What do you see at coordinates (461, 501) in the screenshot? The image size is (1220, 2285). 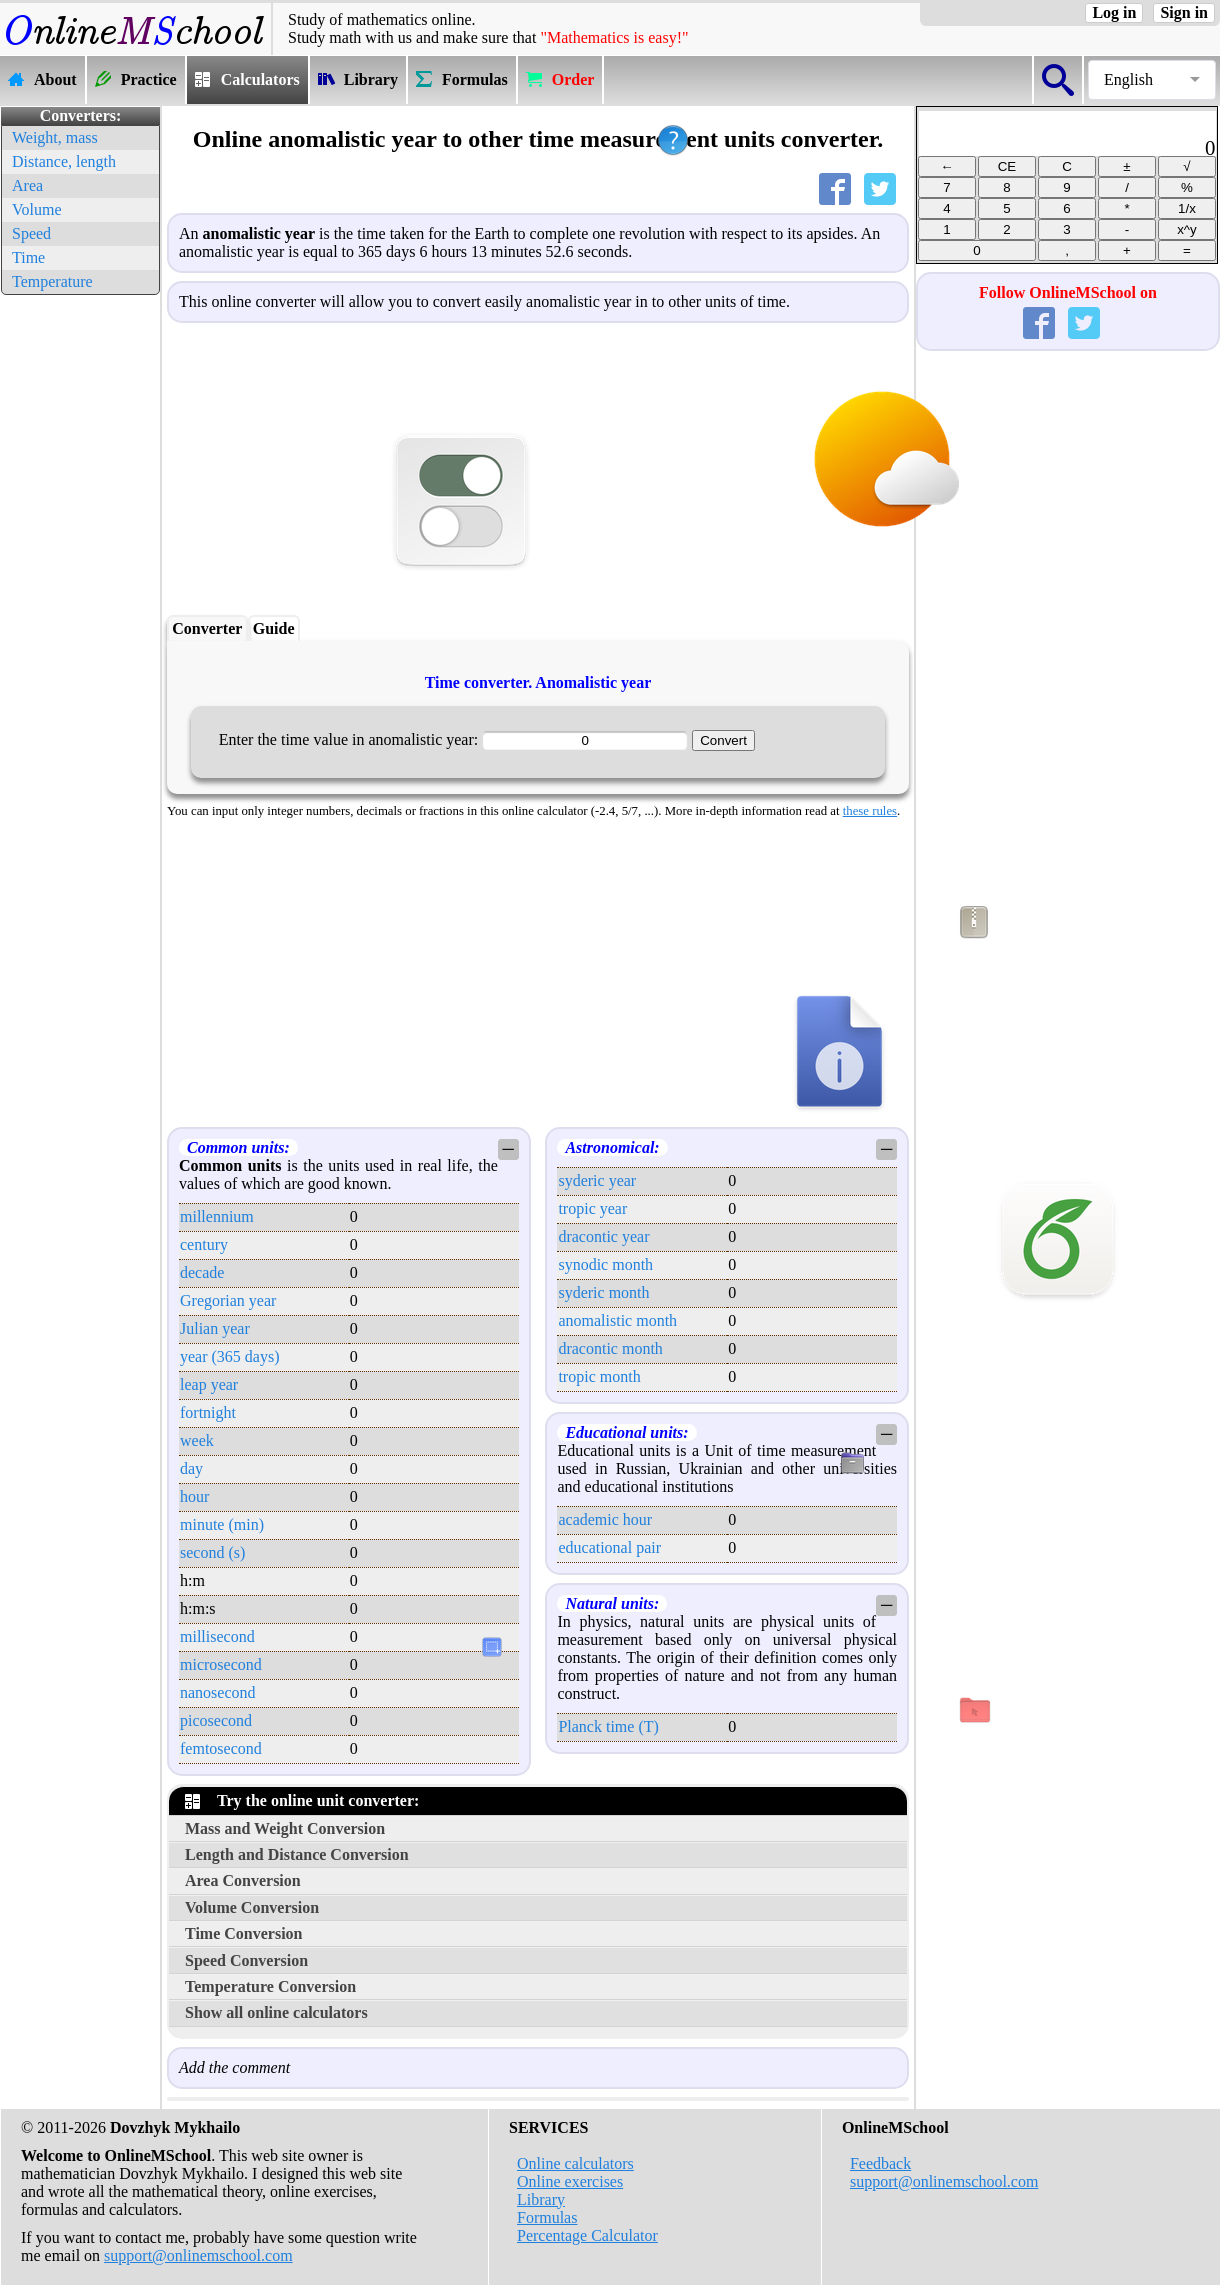 I see `open desktop preferences or settings` at bounding box center [461, 501].